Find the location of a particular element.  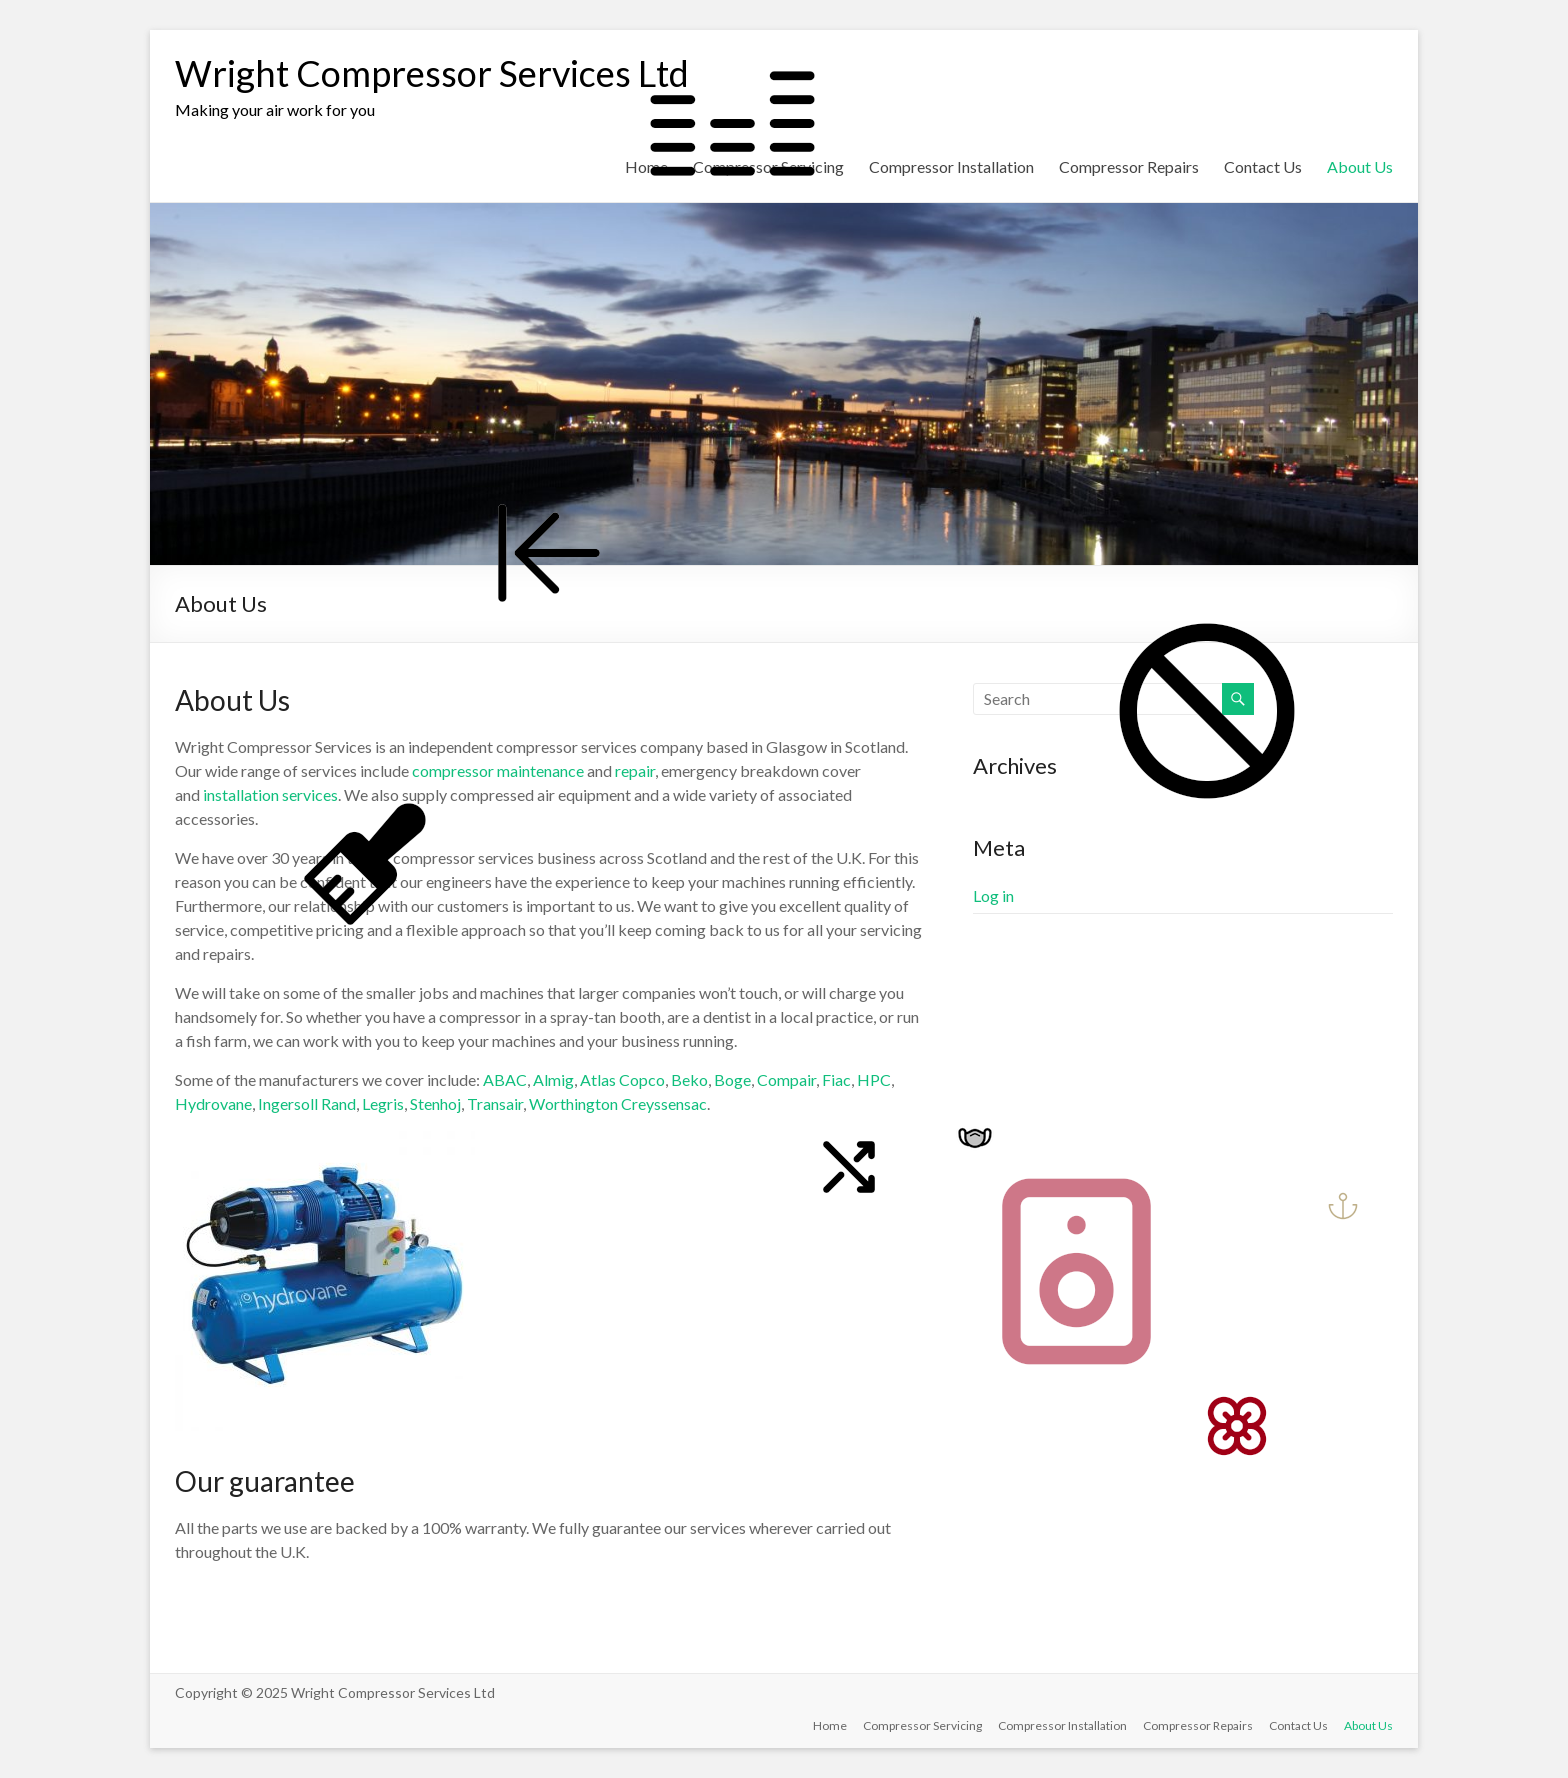

anchor link or element to a fixed position is located at coordinates (1343, 1206).